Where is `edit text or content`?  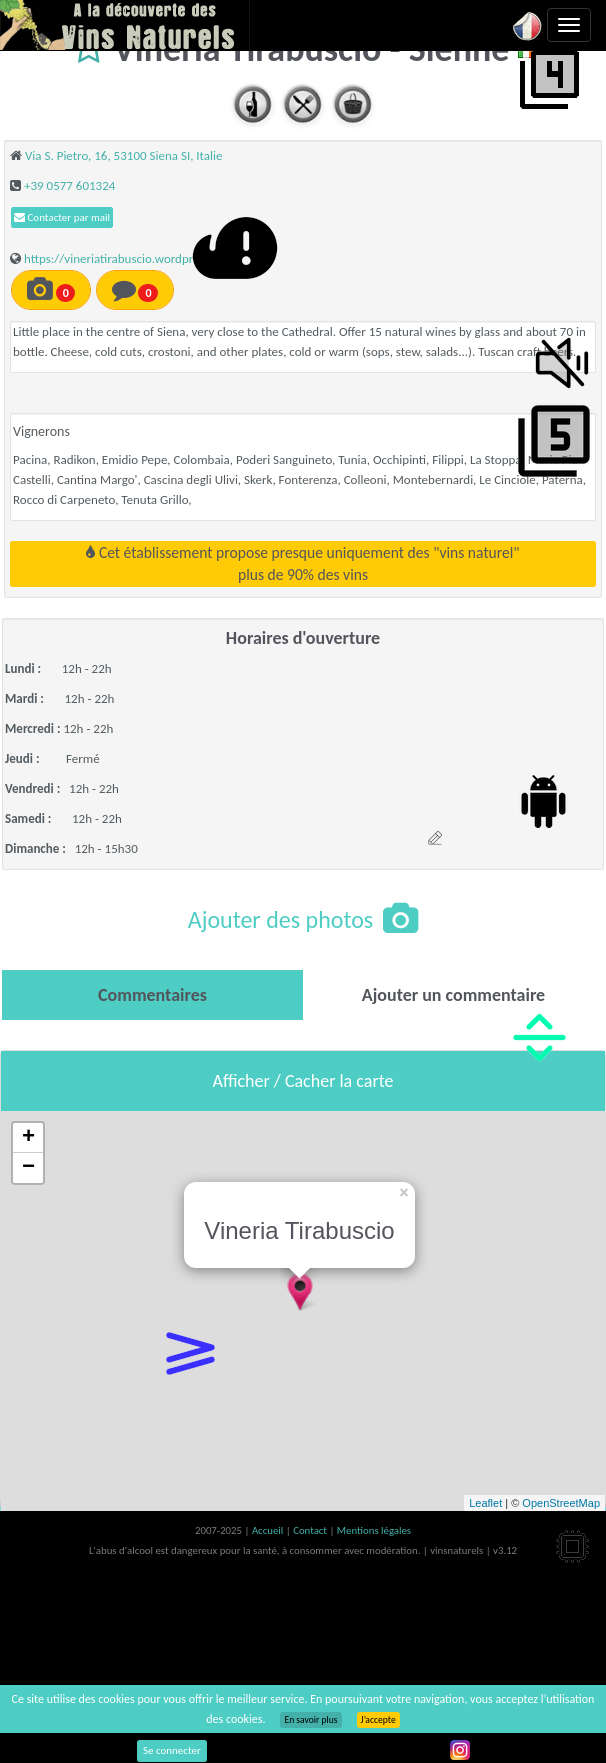 edit text or content is located at coordinates (435, 838).